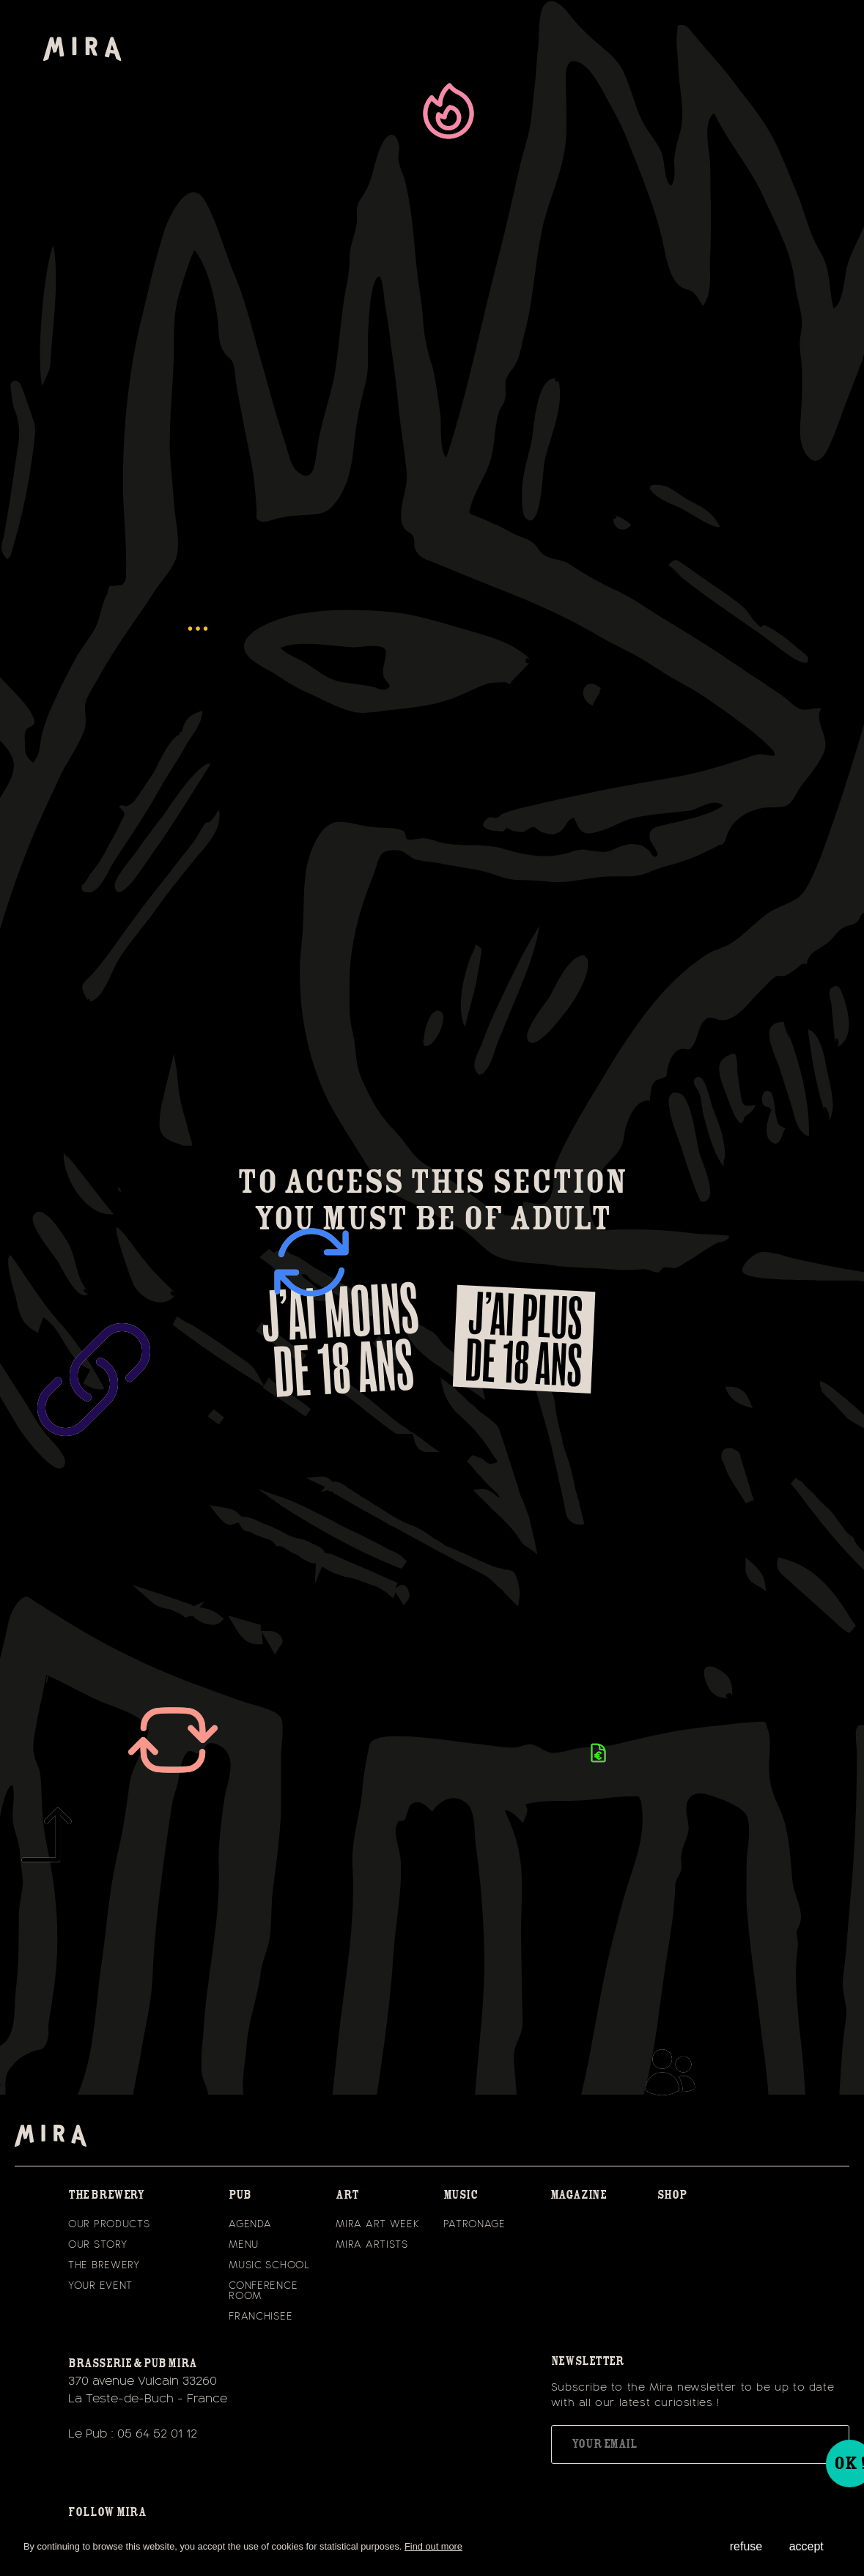 The image size is (864, 2576). What do you see at coordinates (670, 2072) in the screenshot?
I see `view all users or team members` at bounding box center [670, 2072].